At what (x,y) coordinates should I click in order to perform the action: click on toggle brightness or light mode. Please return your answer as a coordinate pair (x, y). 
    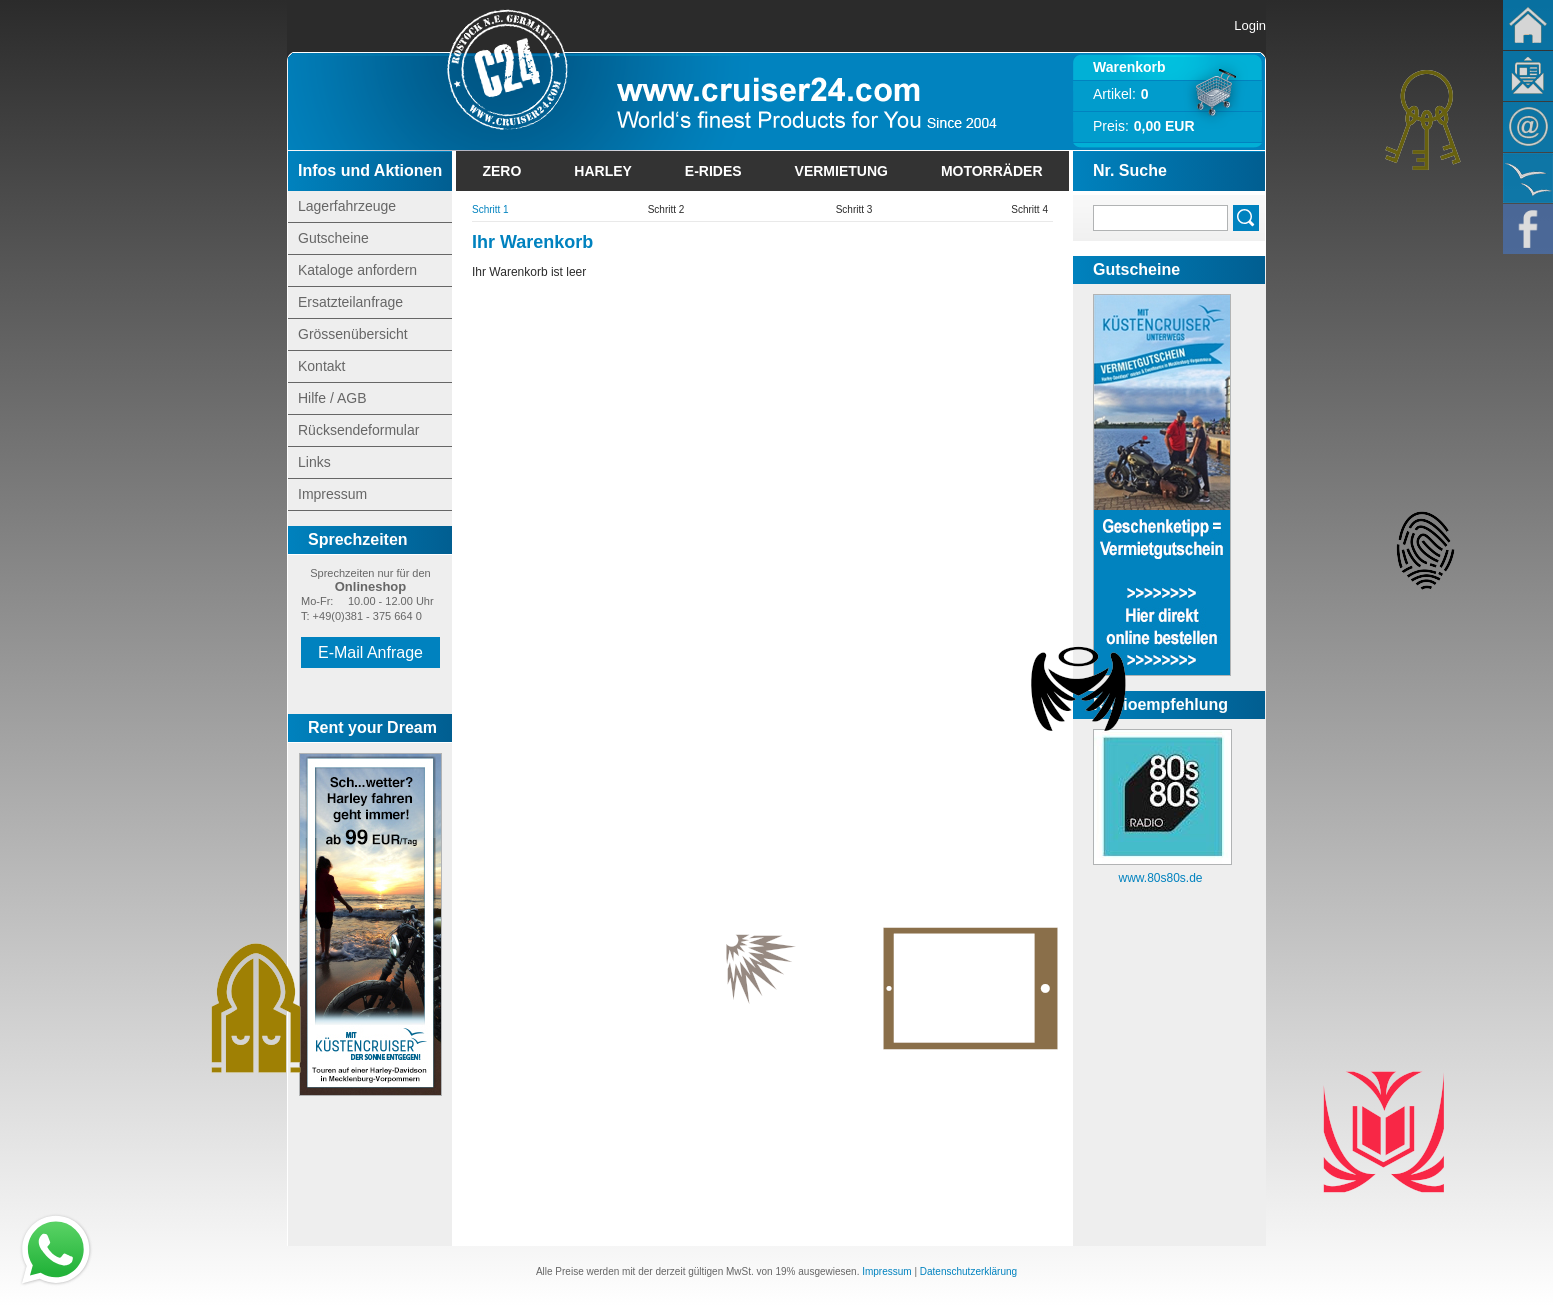
    Looking at the image, I should click on (762, 970).